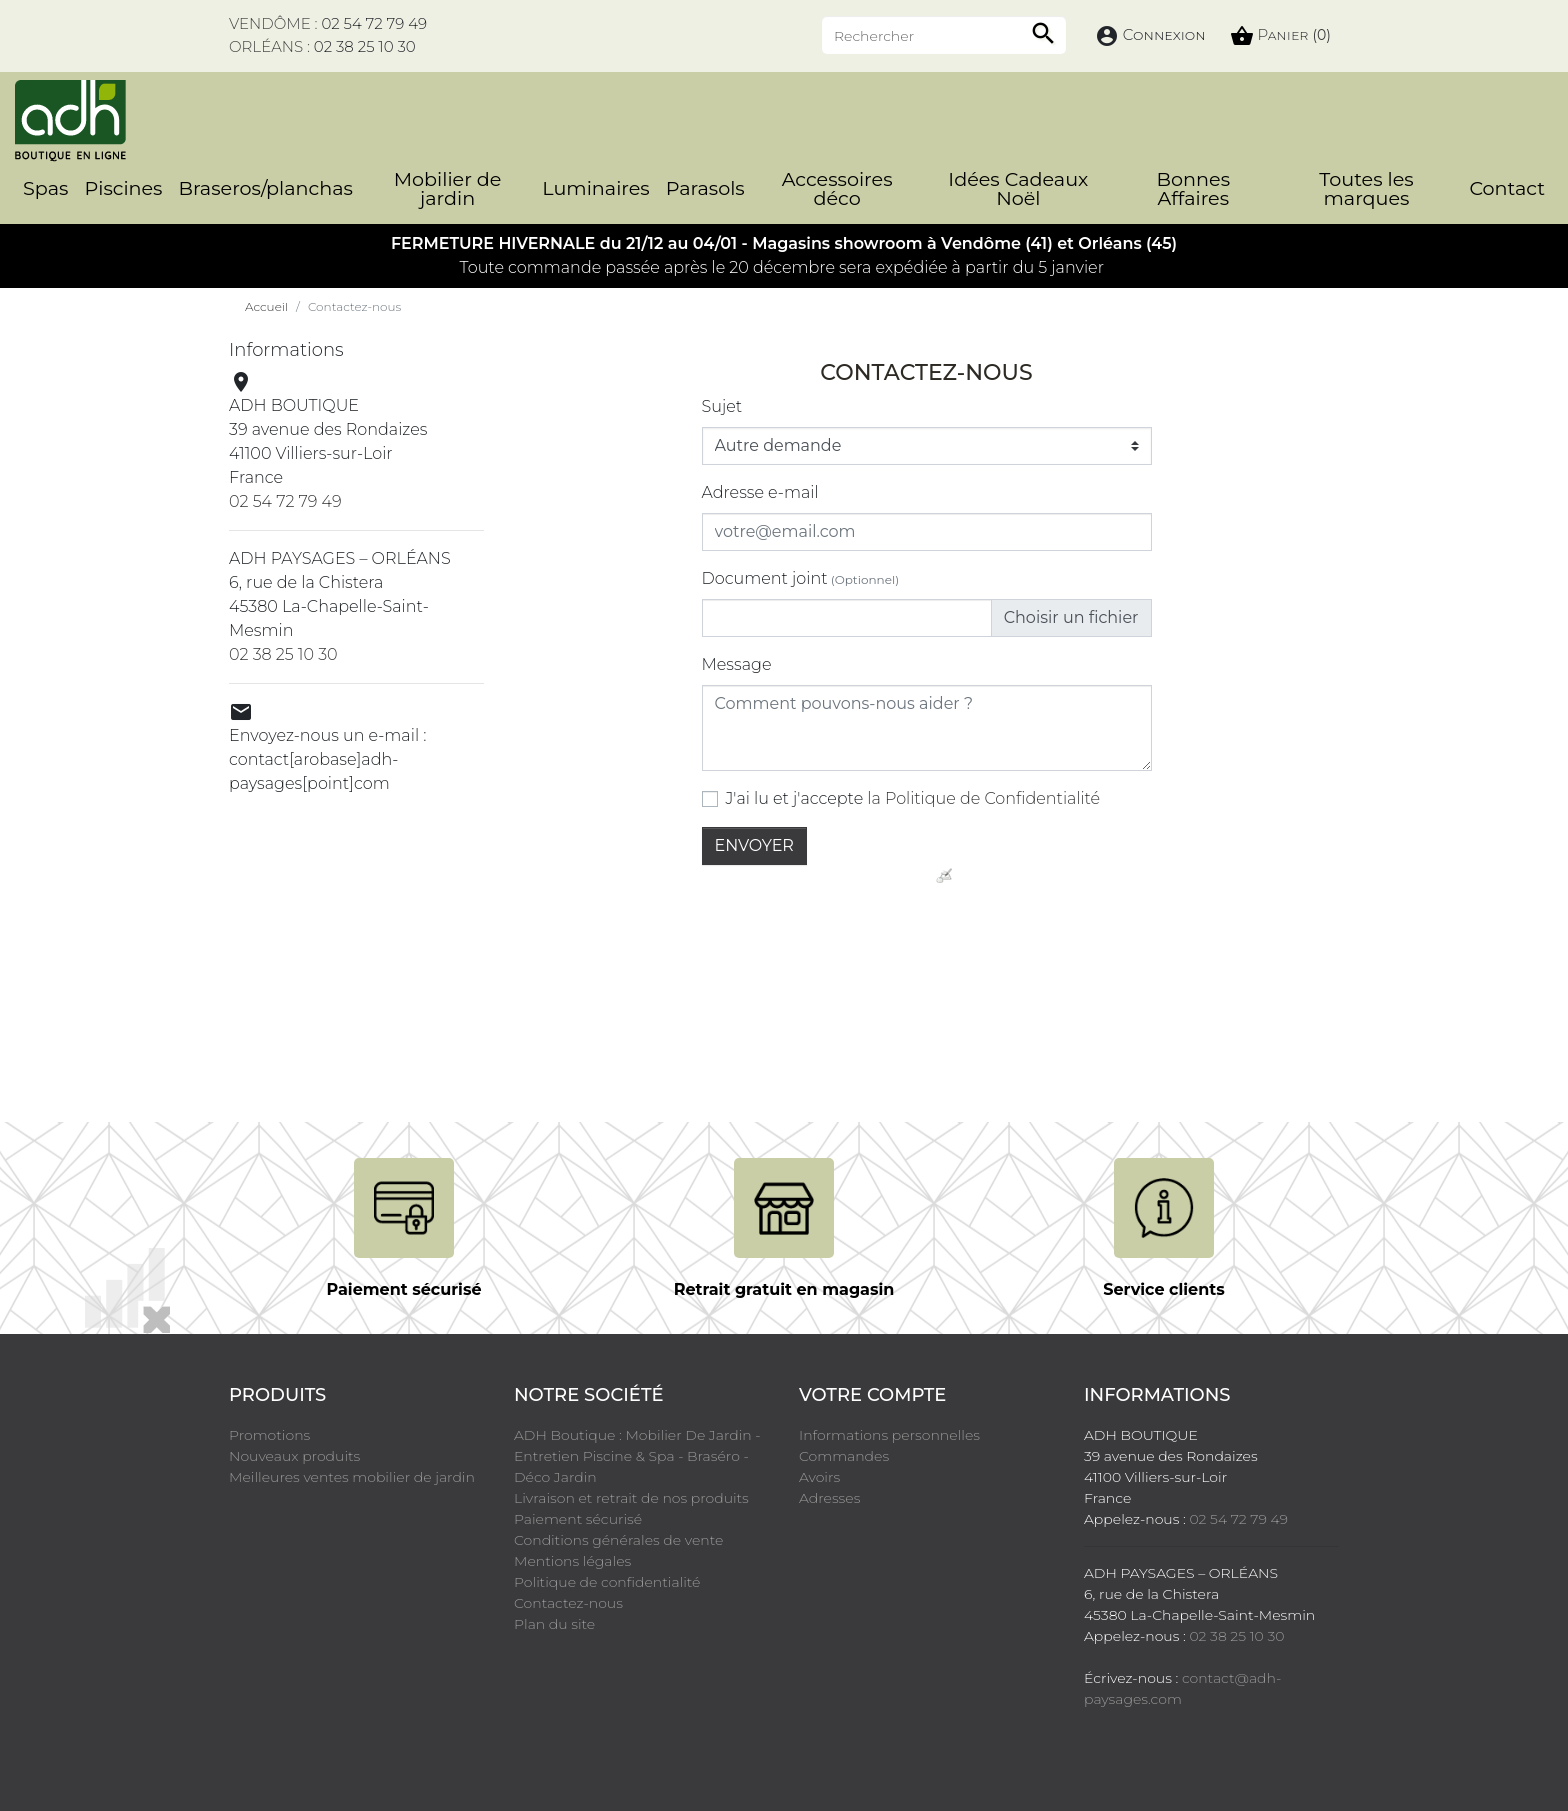 This screenshot has height=1811, width=1568. Describe the element at coordinates (127, 1290) in the screenshot. I see `indicates no cellular network connection` at that location.